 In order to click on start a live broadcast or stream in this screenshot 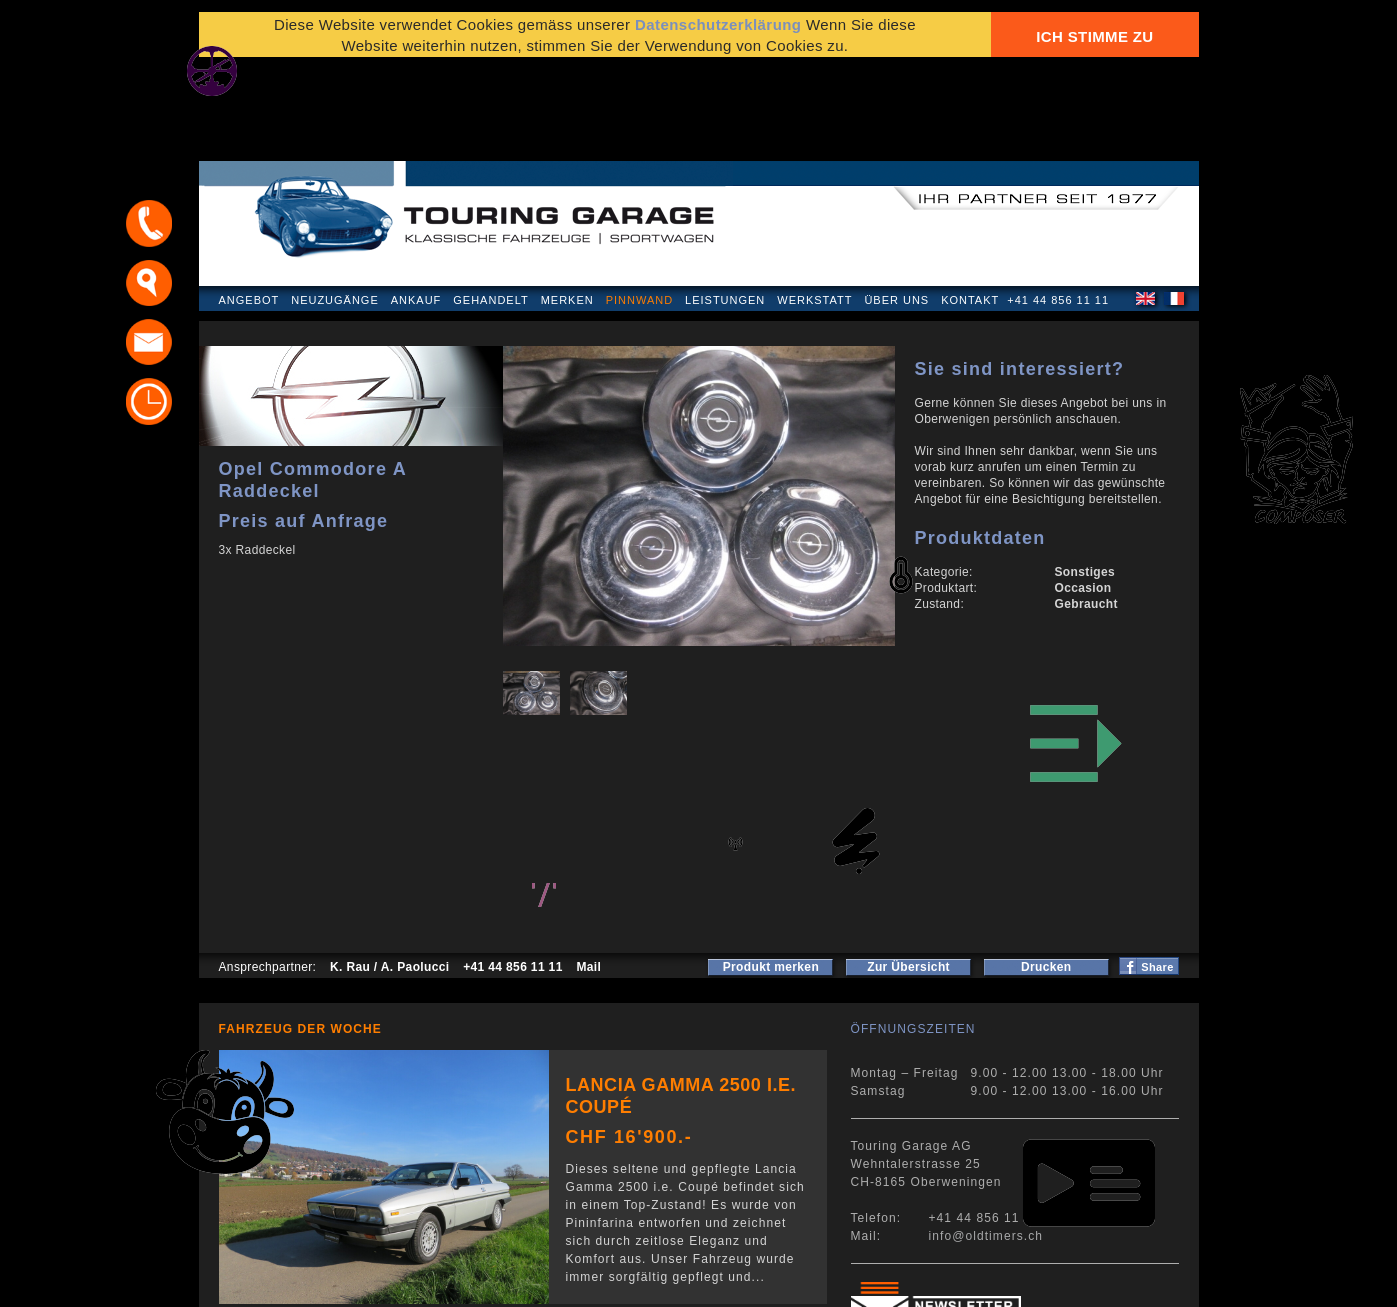, I will do `click(735, 843)`.